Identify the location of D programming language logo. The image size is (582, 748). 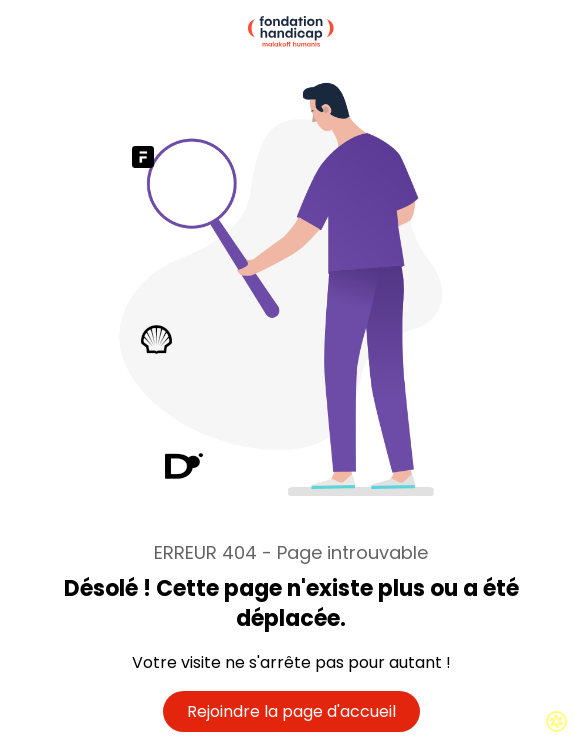
(184, 466).